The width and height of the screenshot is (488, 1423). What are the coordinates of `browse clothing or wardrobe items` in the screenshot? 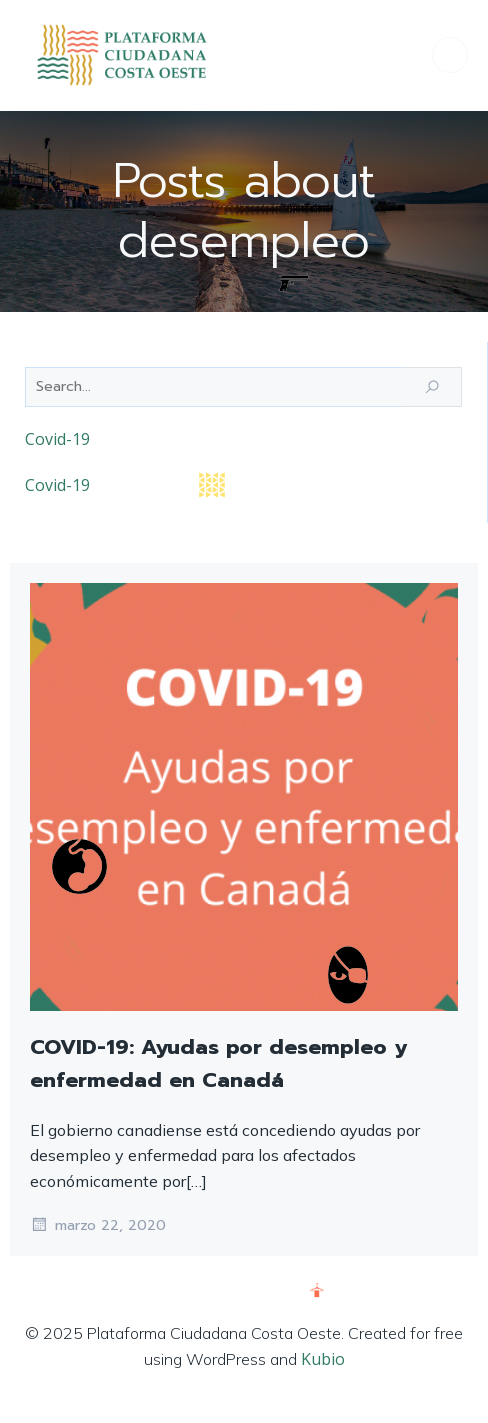 It's located at (317, 1290).